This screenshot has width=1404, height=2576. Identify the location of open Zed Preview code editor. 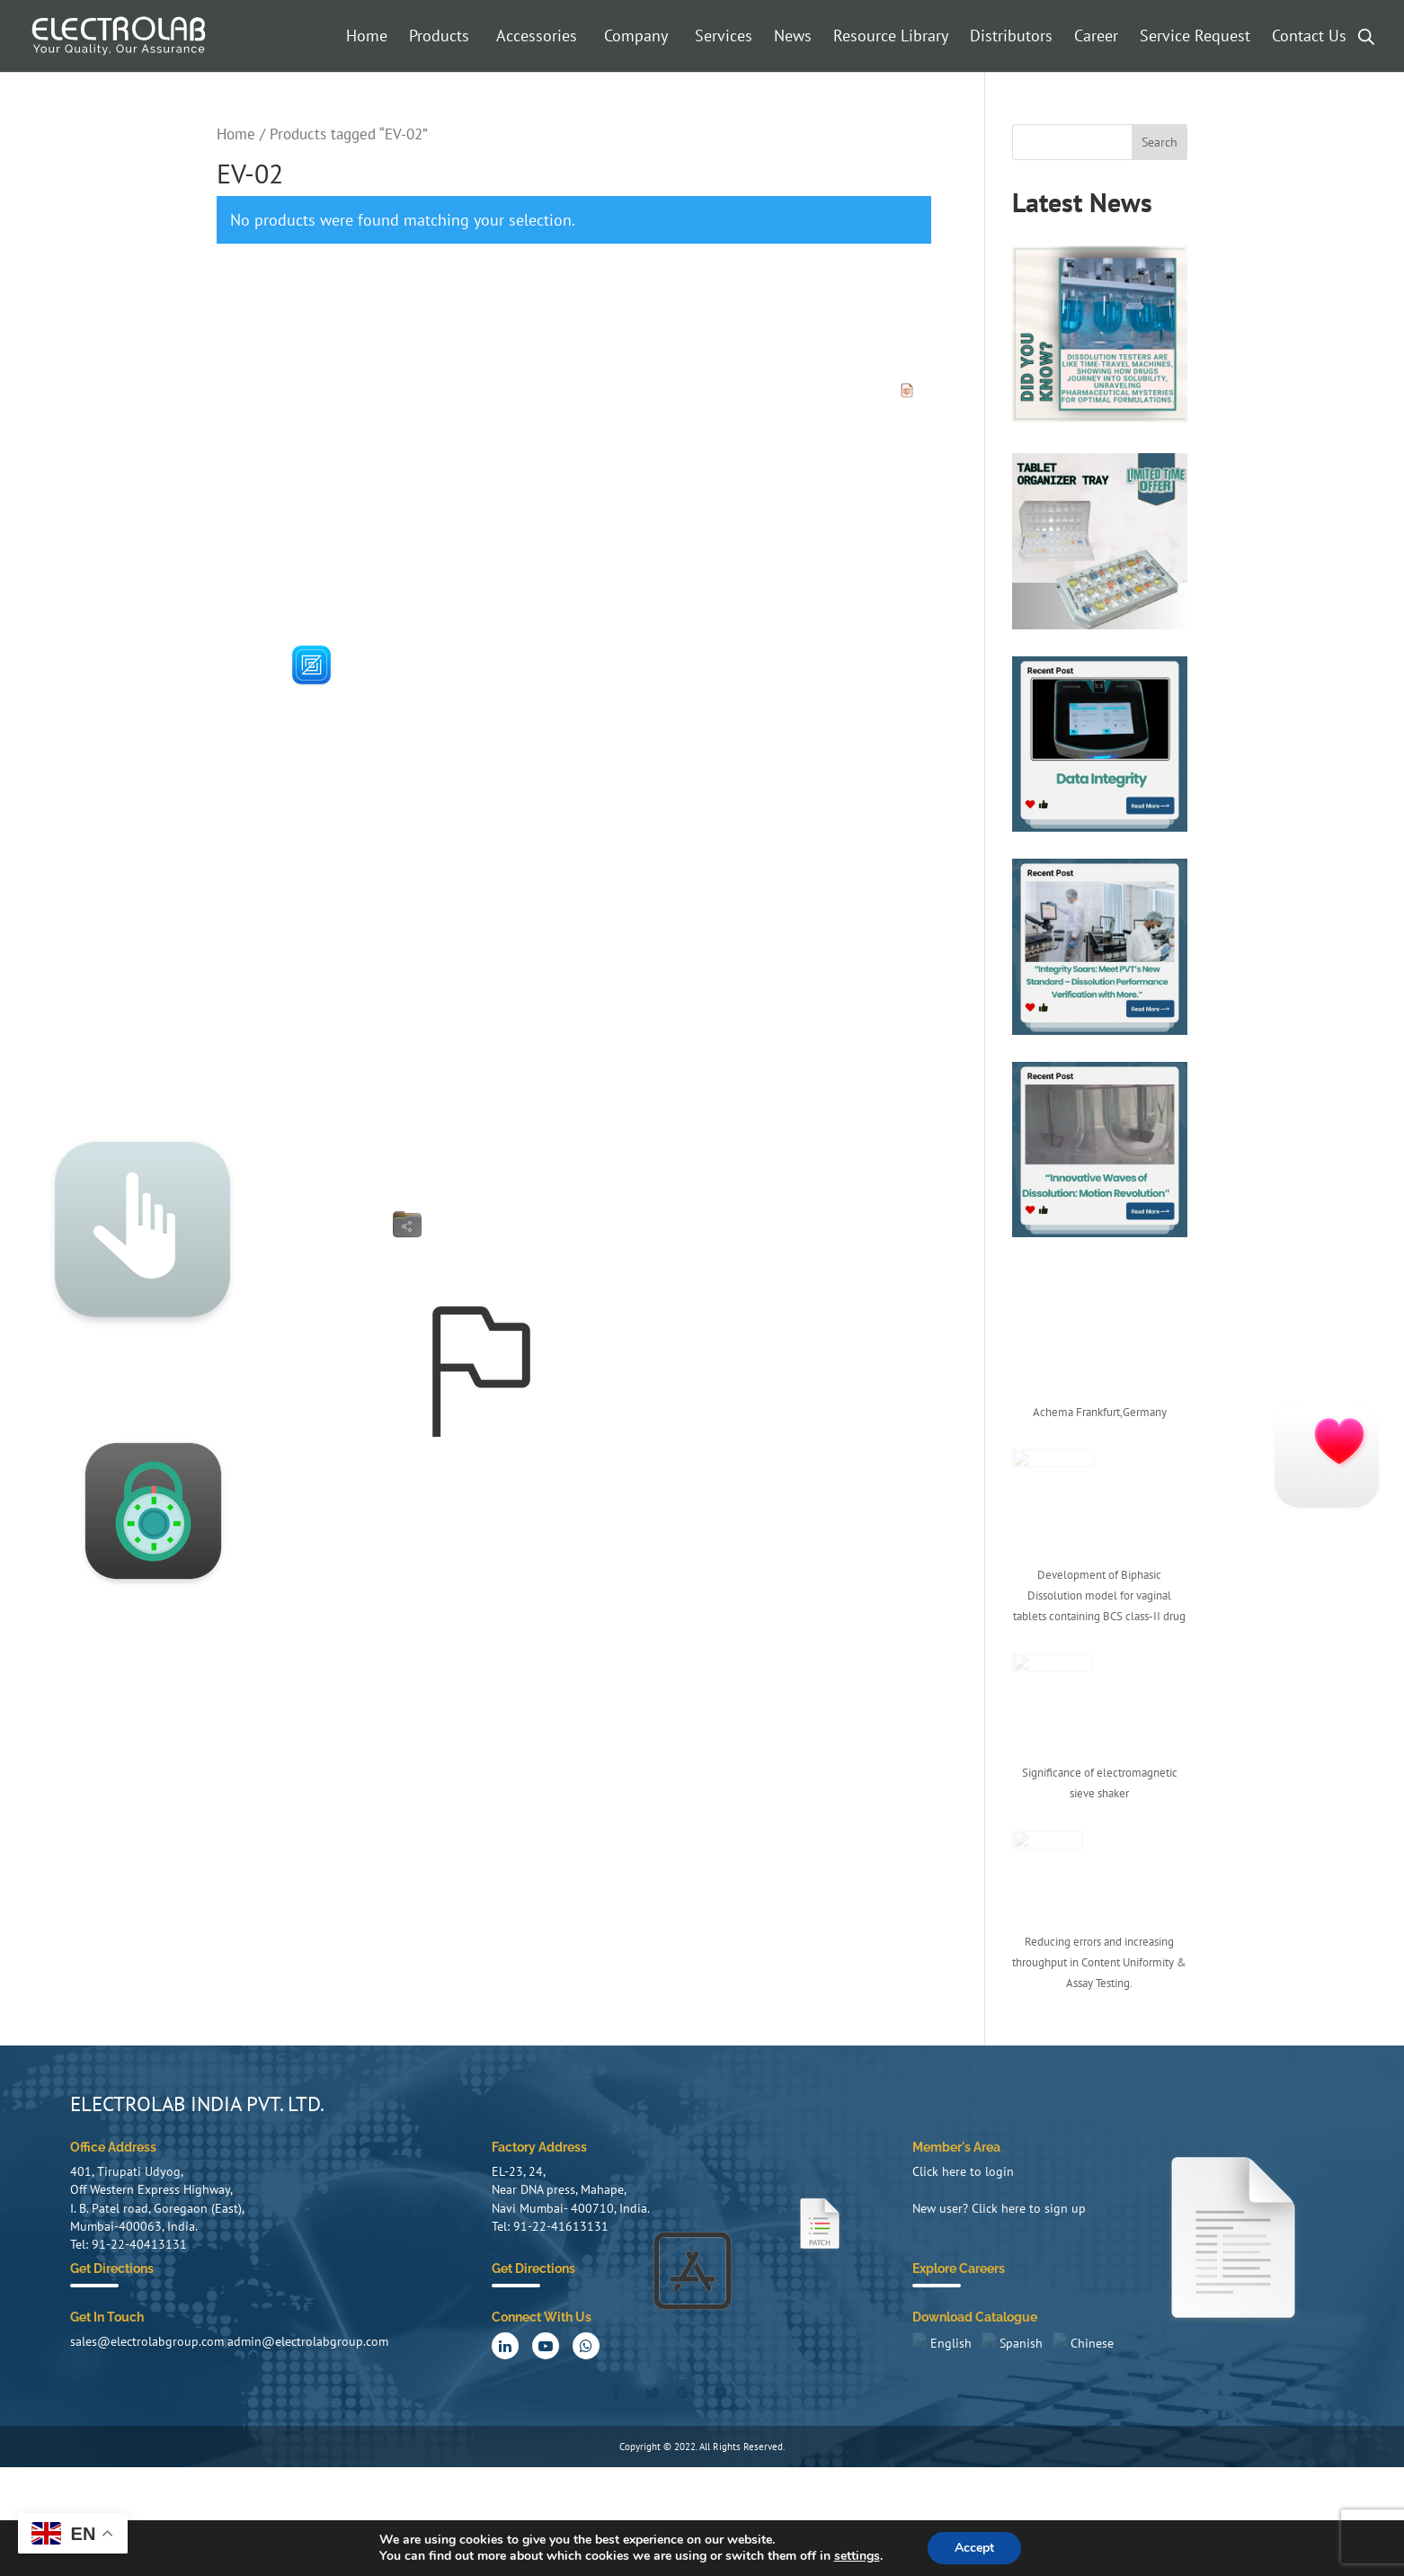
(311, 664).